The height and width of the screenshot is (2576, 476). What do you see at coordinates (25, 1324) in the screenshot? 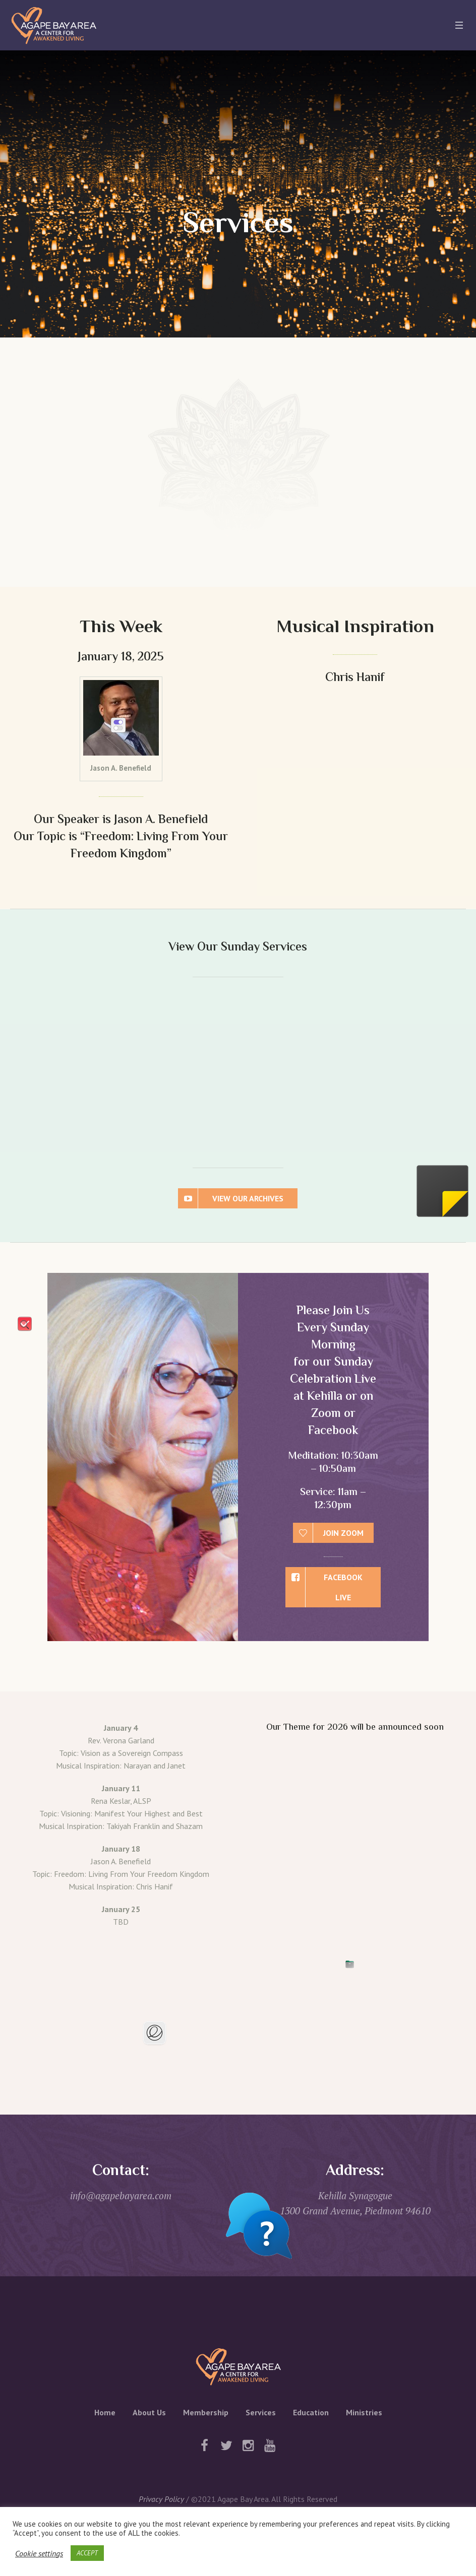
I see `open dconf editor settings application` at bounding box center [25, 1324].